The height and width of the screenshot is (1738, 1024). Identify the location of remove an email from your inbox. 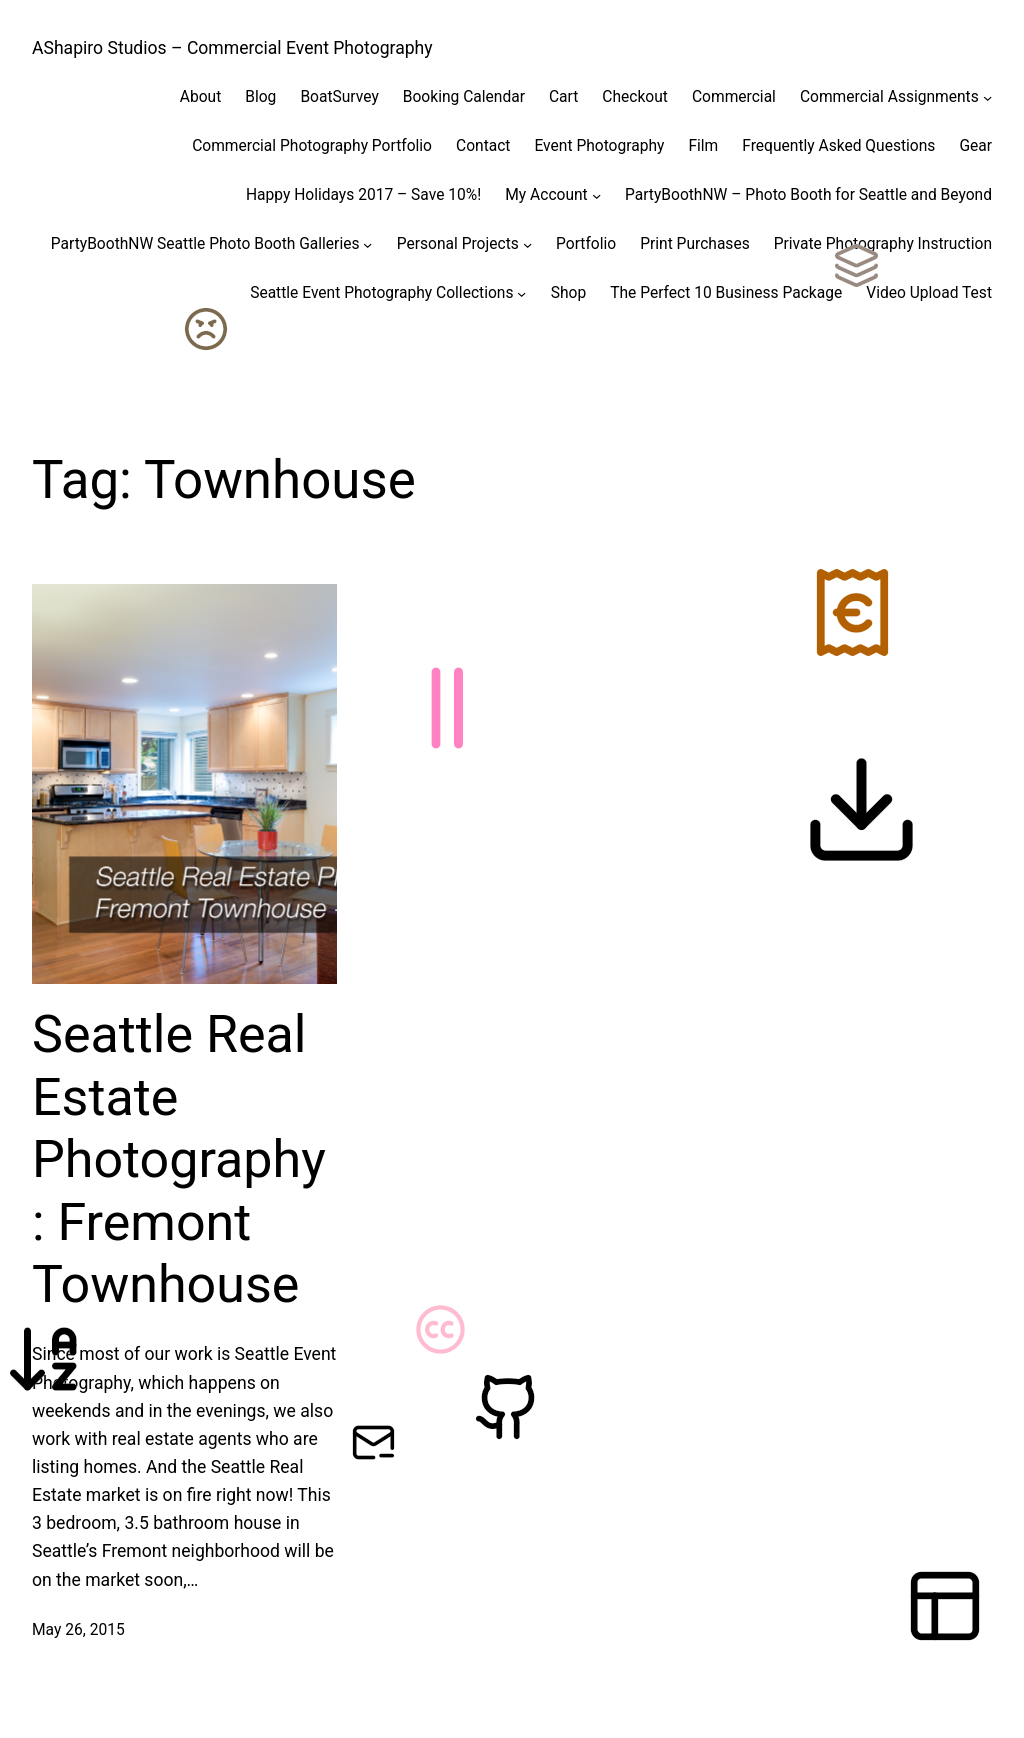
(373, 1442).